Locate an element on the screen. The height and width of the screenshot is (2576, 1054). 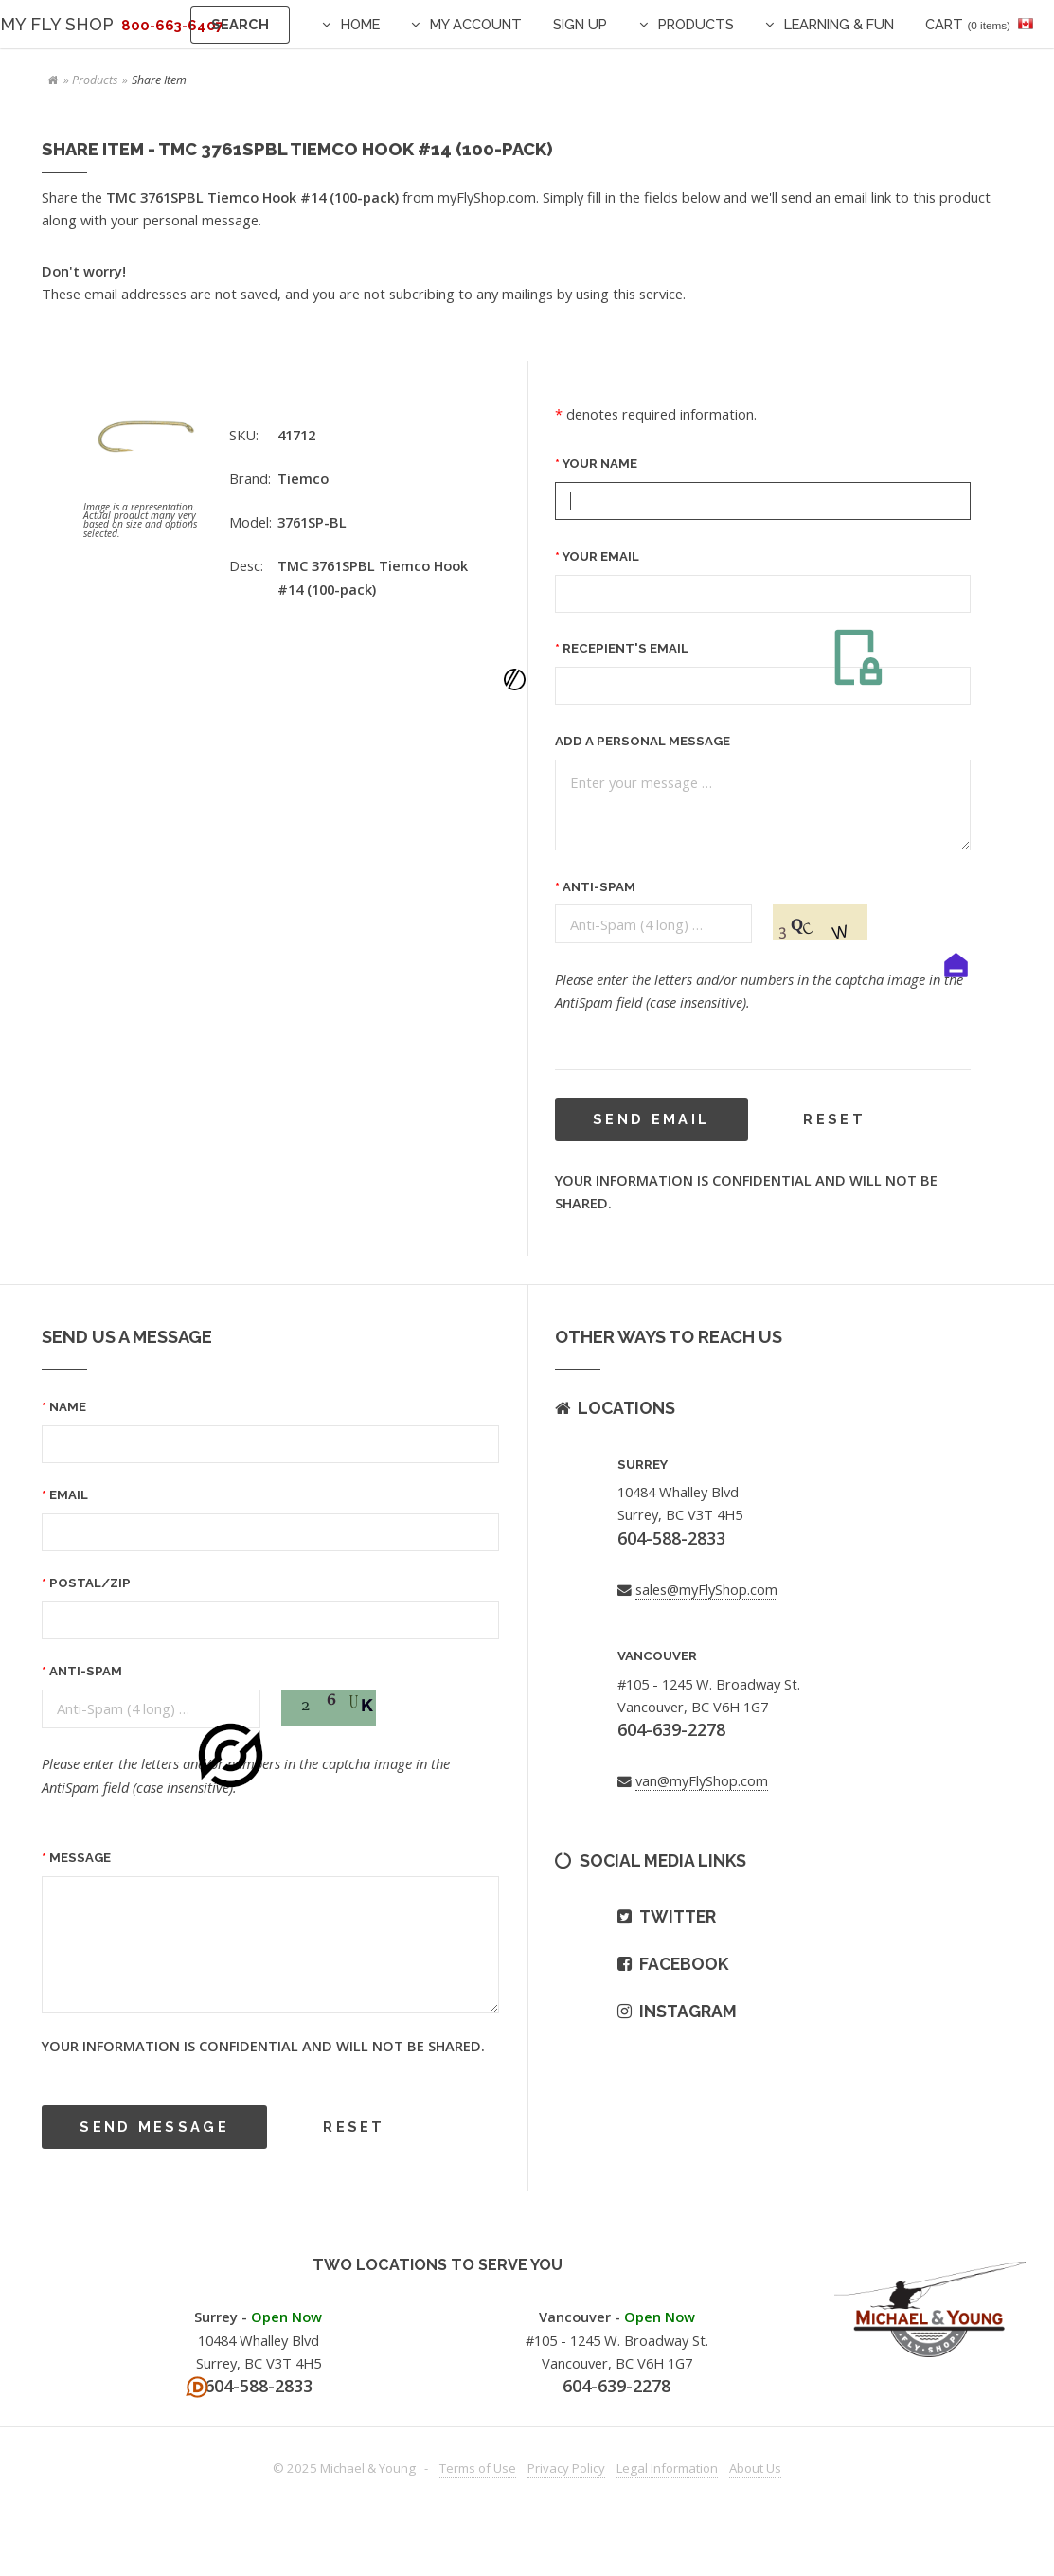
odin programming language logo is located at coordinates (514, 679).